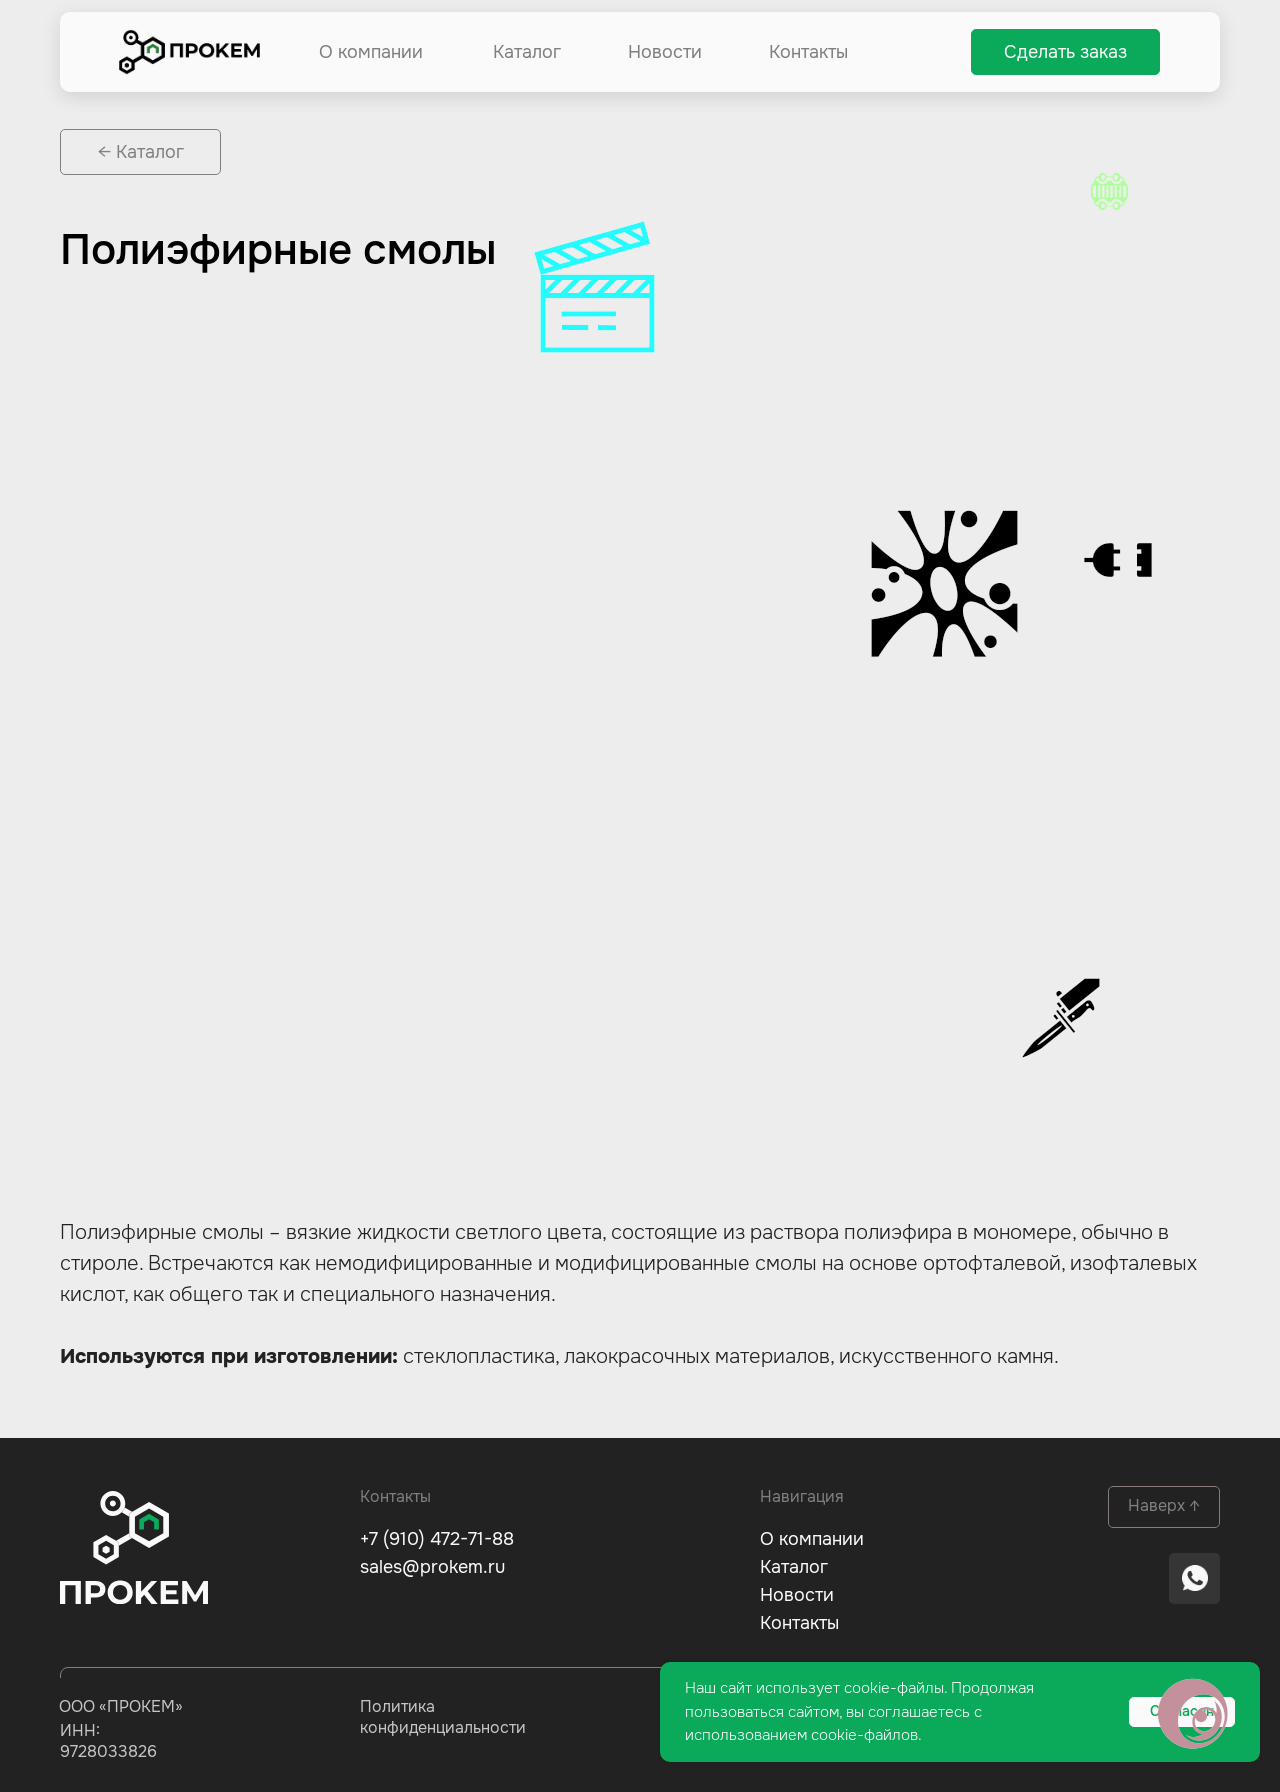 The height and width of the screenshot is (1792, 1280). What do you see at coordinates (945, 584) in the screenshot?
I see `trigger a splatter or explosion effect` at bounding box center [945, 584].